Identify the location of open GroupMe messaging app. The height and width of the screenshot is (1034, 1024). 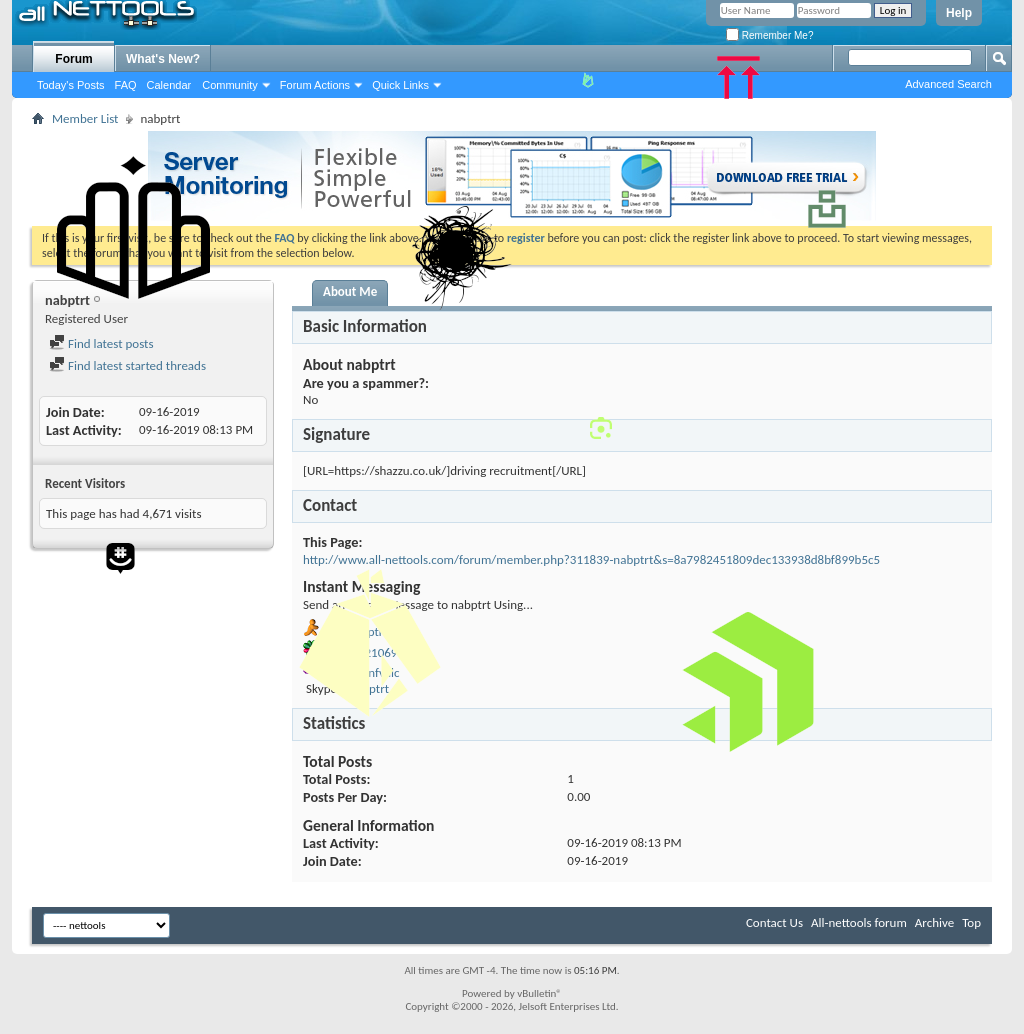
(120, 558).